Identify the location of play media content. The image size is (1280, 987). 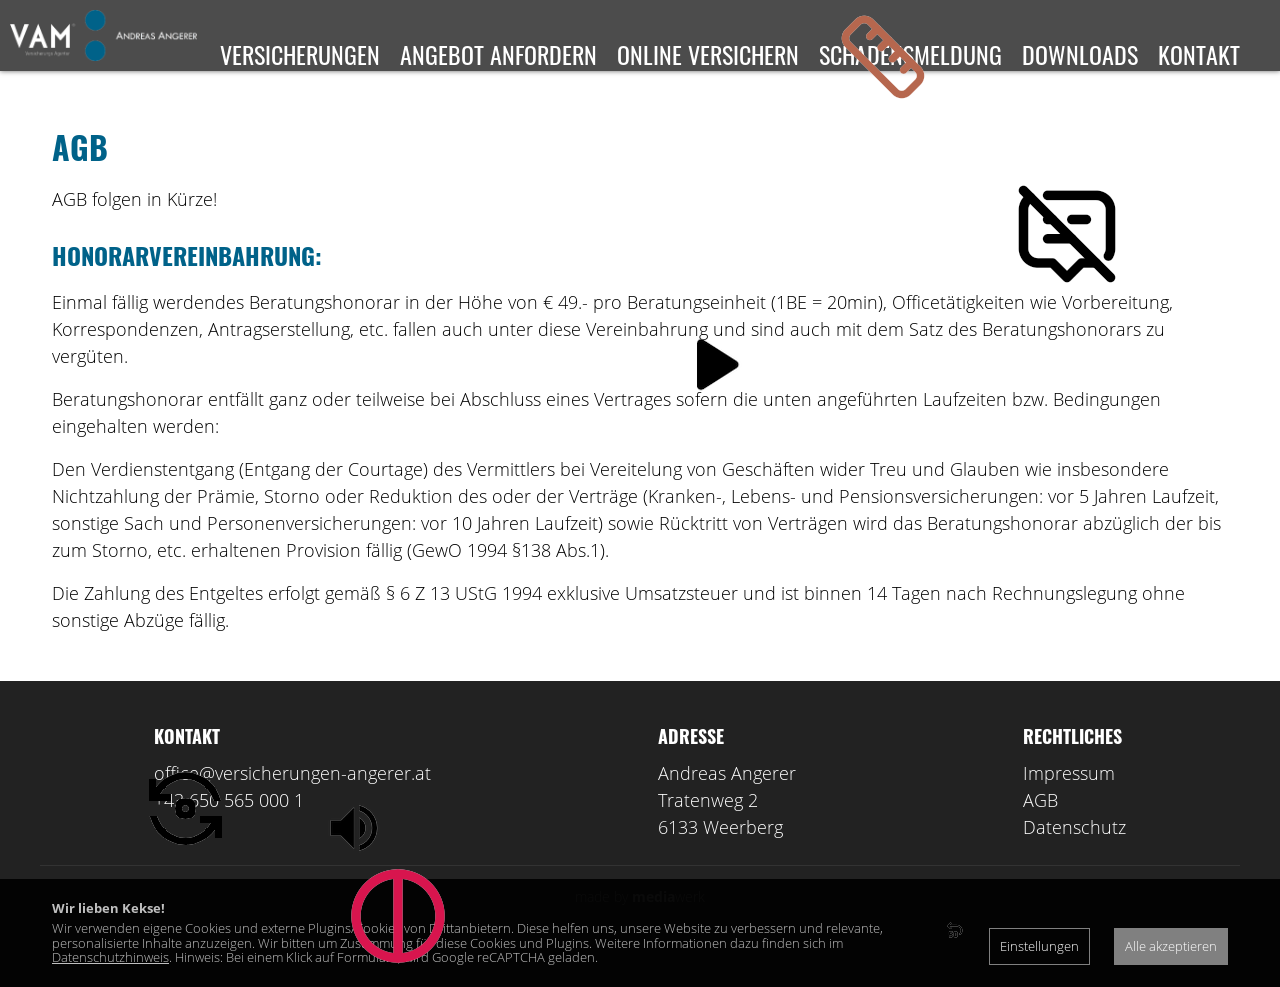
(713, 364).